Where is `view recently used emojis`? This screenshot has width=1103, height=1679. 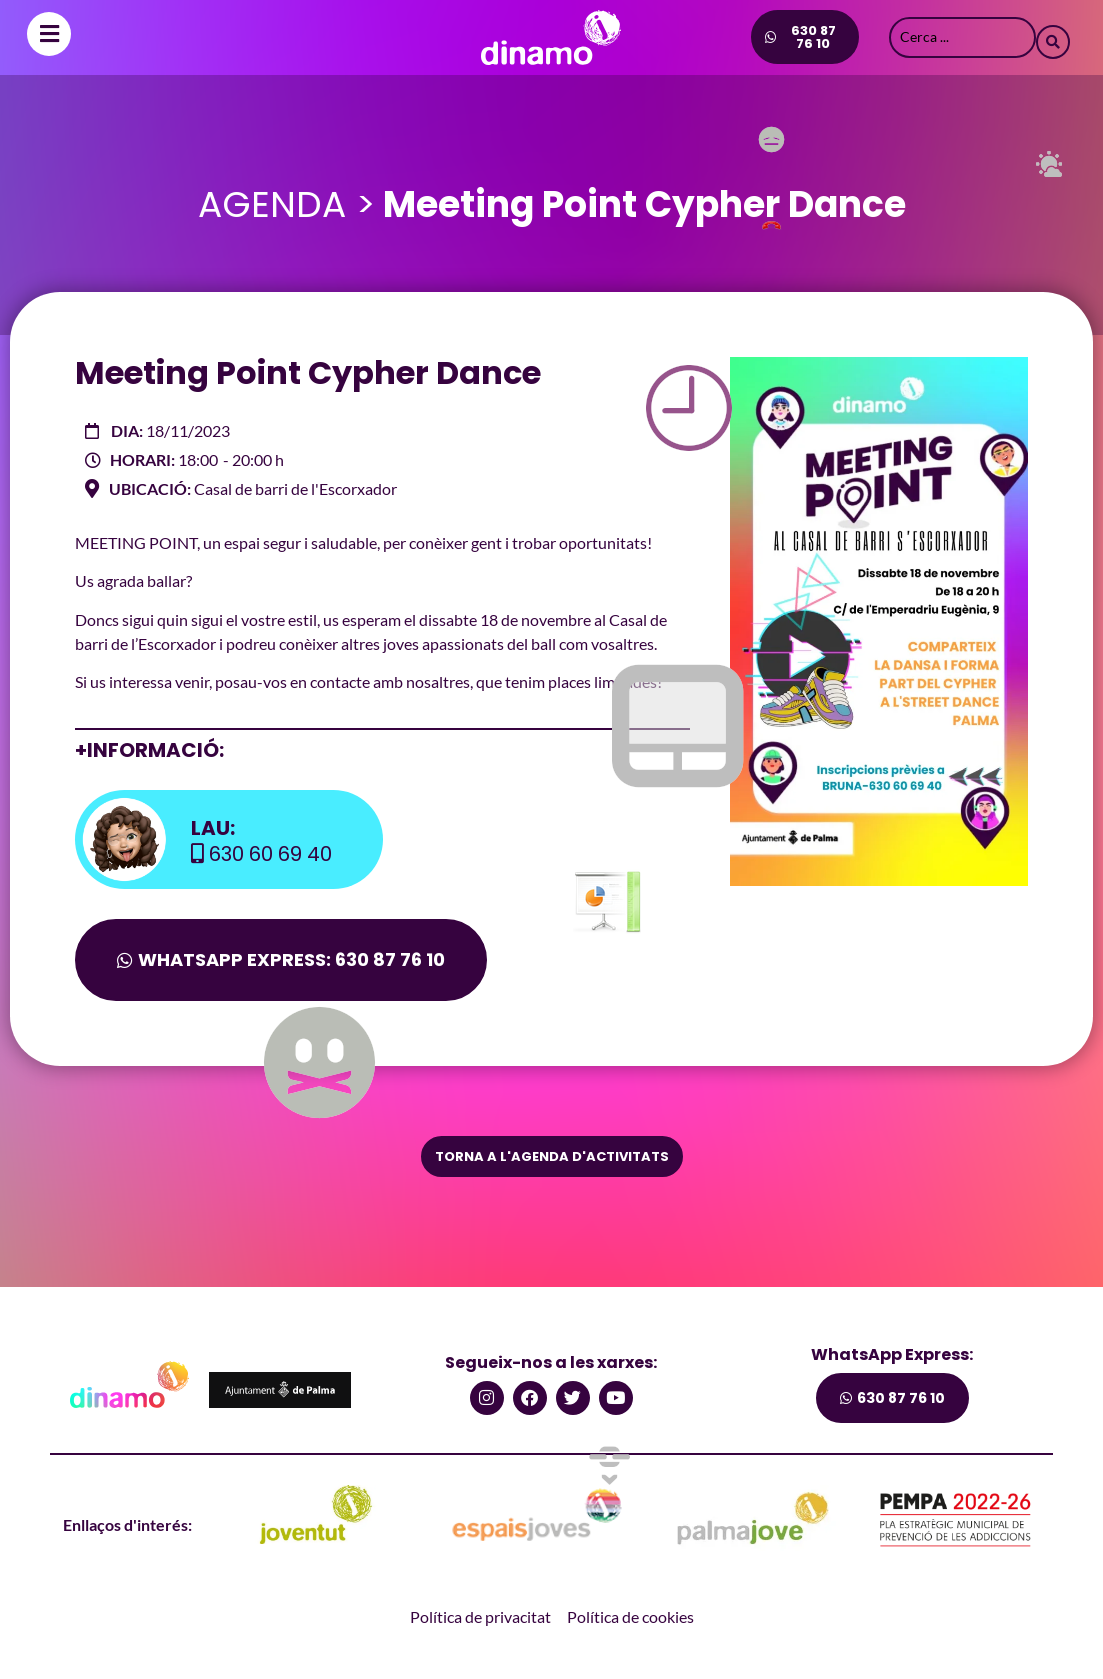 view recently used emojis is located at coordinates (689, 408).